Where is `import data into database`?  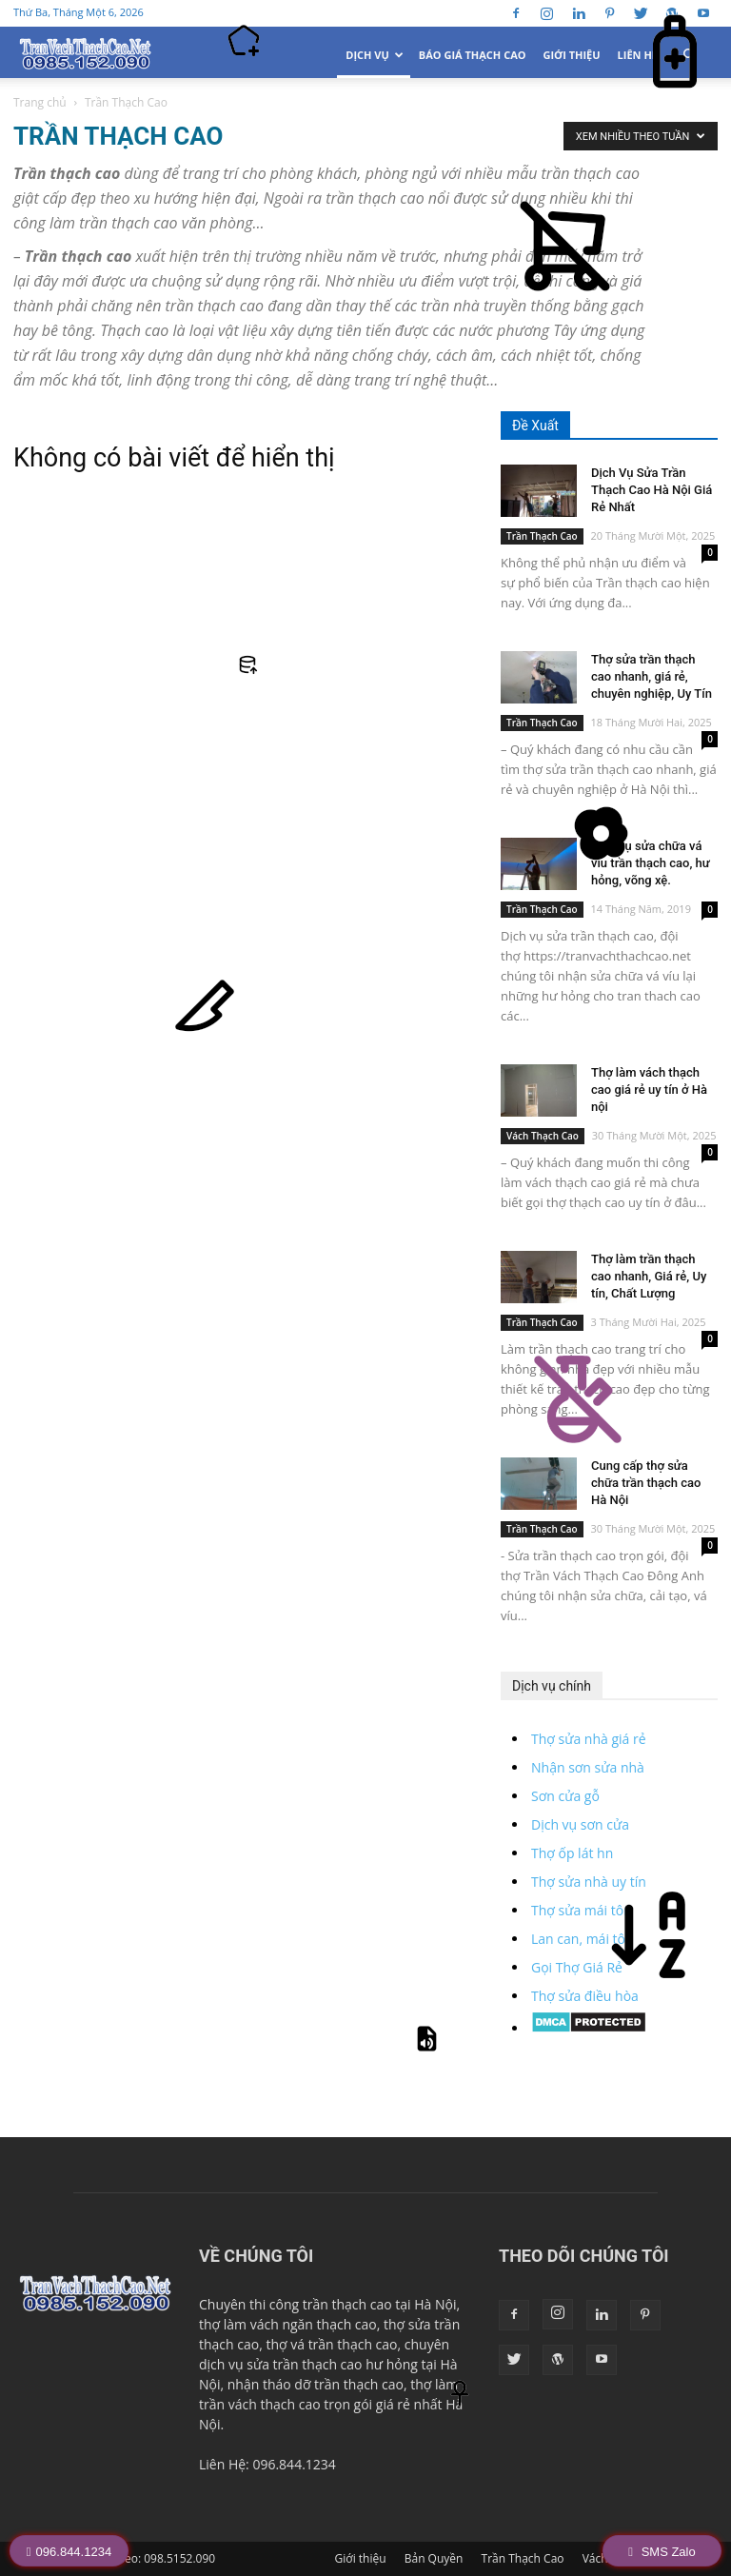 import data into database is located at coordinates (247, 664).